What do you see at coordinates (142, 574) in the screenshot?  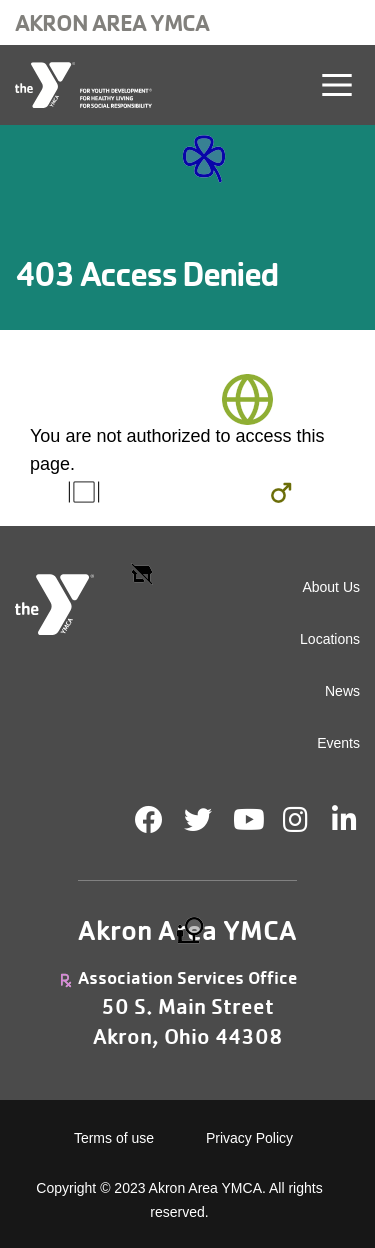 I see `store or shop is currently unavailable` at bounding box center [142, 574].